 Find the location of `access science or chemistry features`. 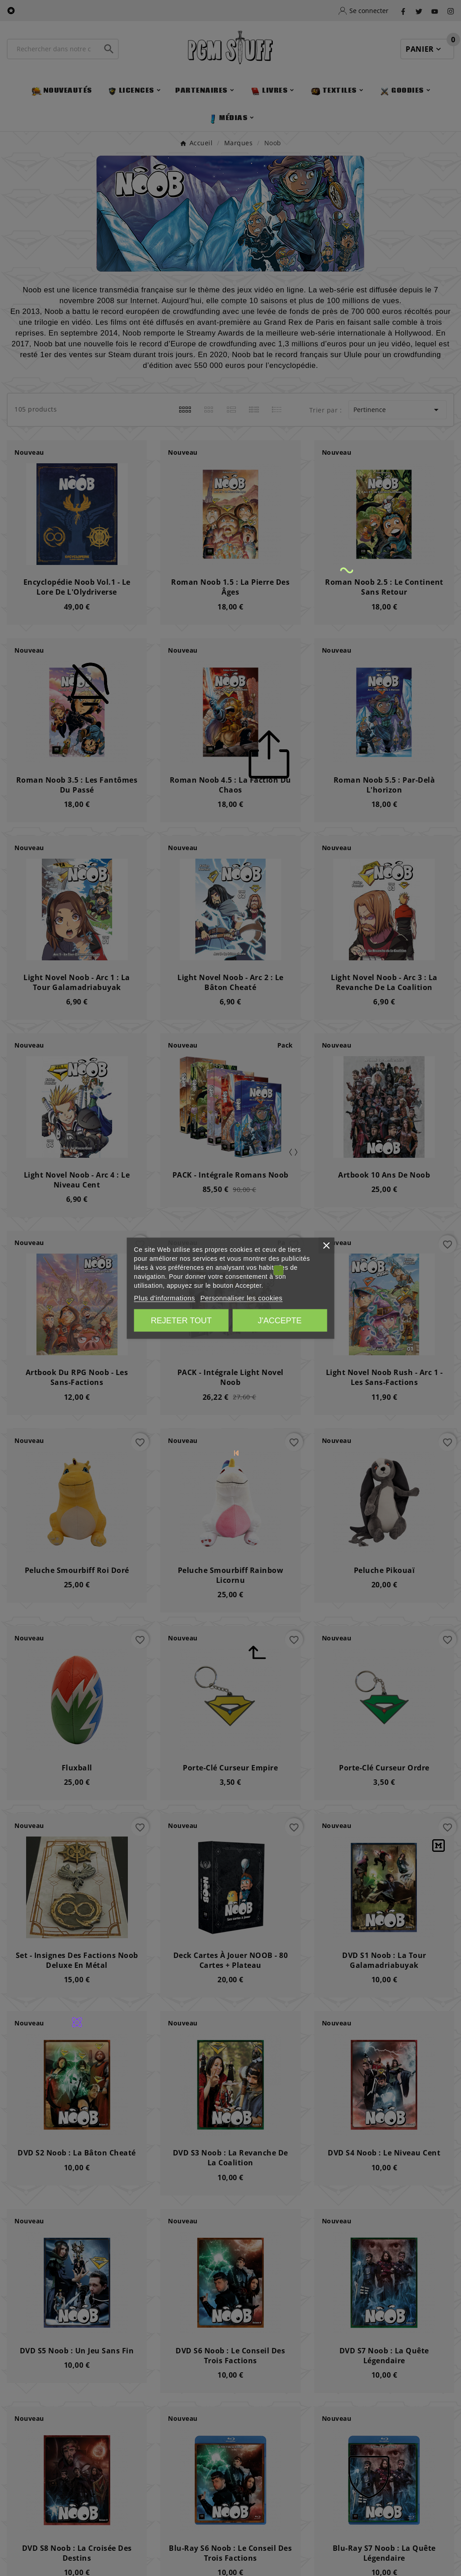

access science or chemistry features is located at coordinates (77, 2022).